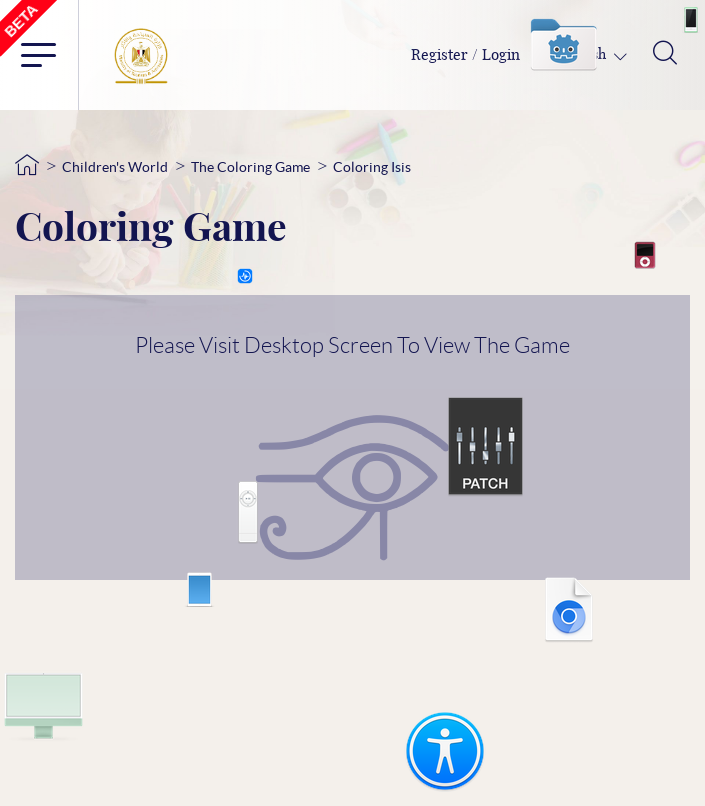  Describe the element at coordinates (43, 704) in the screenshot. I see `select green iMac as your device type` at that location.